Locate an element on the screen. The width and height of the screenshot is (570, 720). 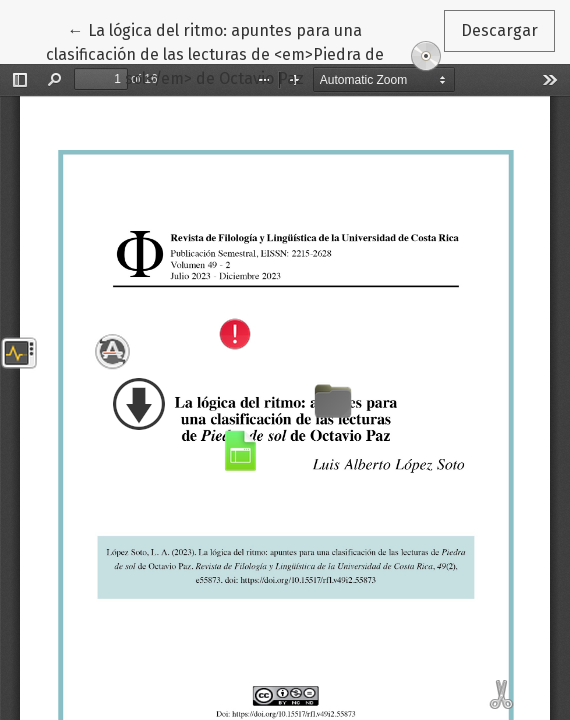
cut selected content to clipboard is located at coordinates (501, 694).